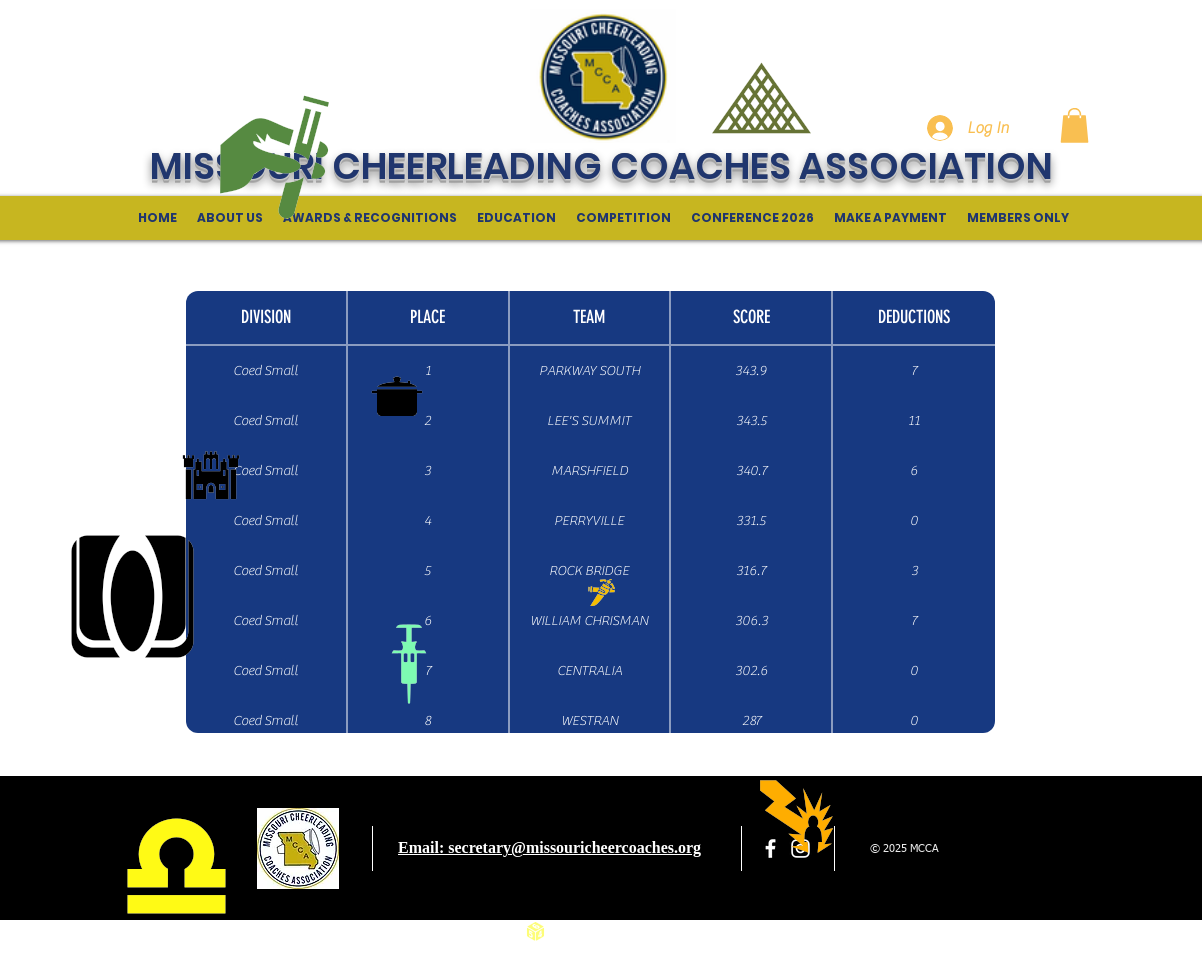  Describe the element at coordinates (601, 592) in the screenshot. I see `equip or unsheathe a weapon` at that location.